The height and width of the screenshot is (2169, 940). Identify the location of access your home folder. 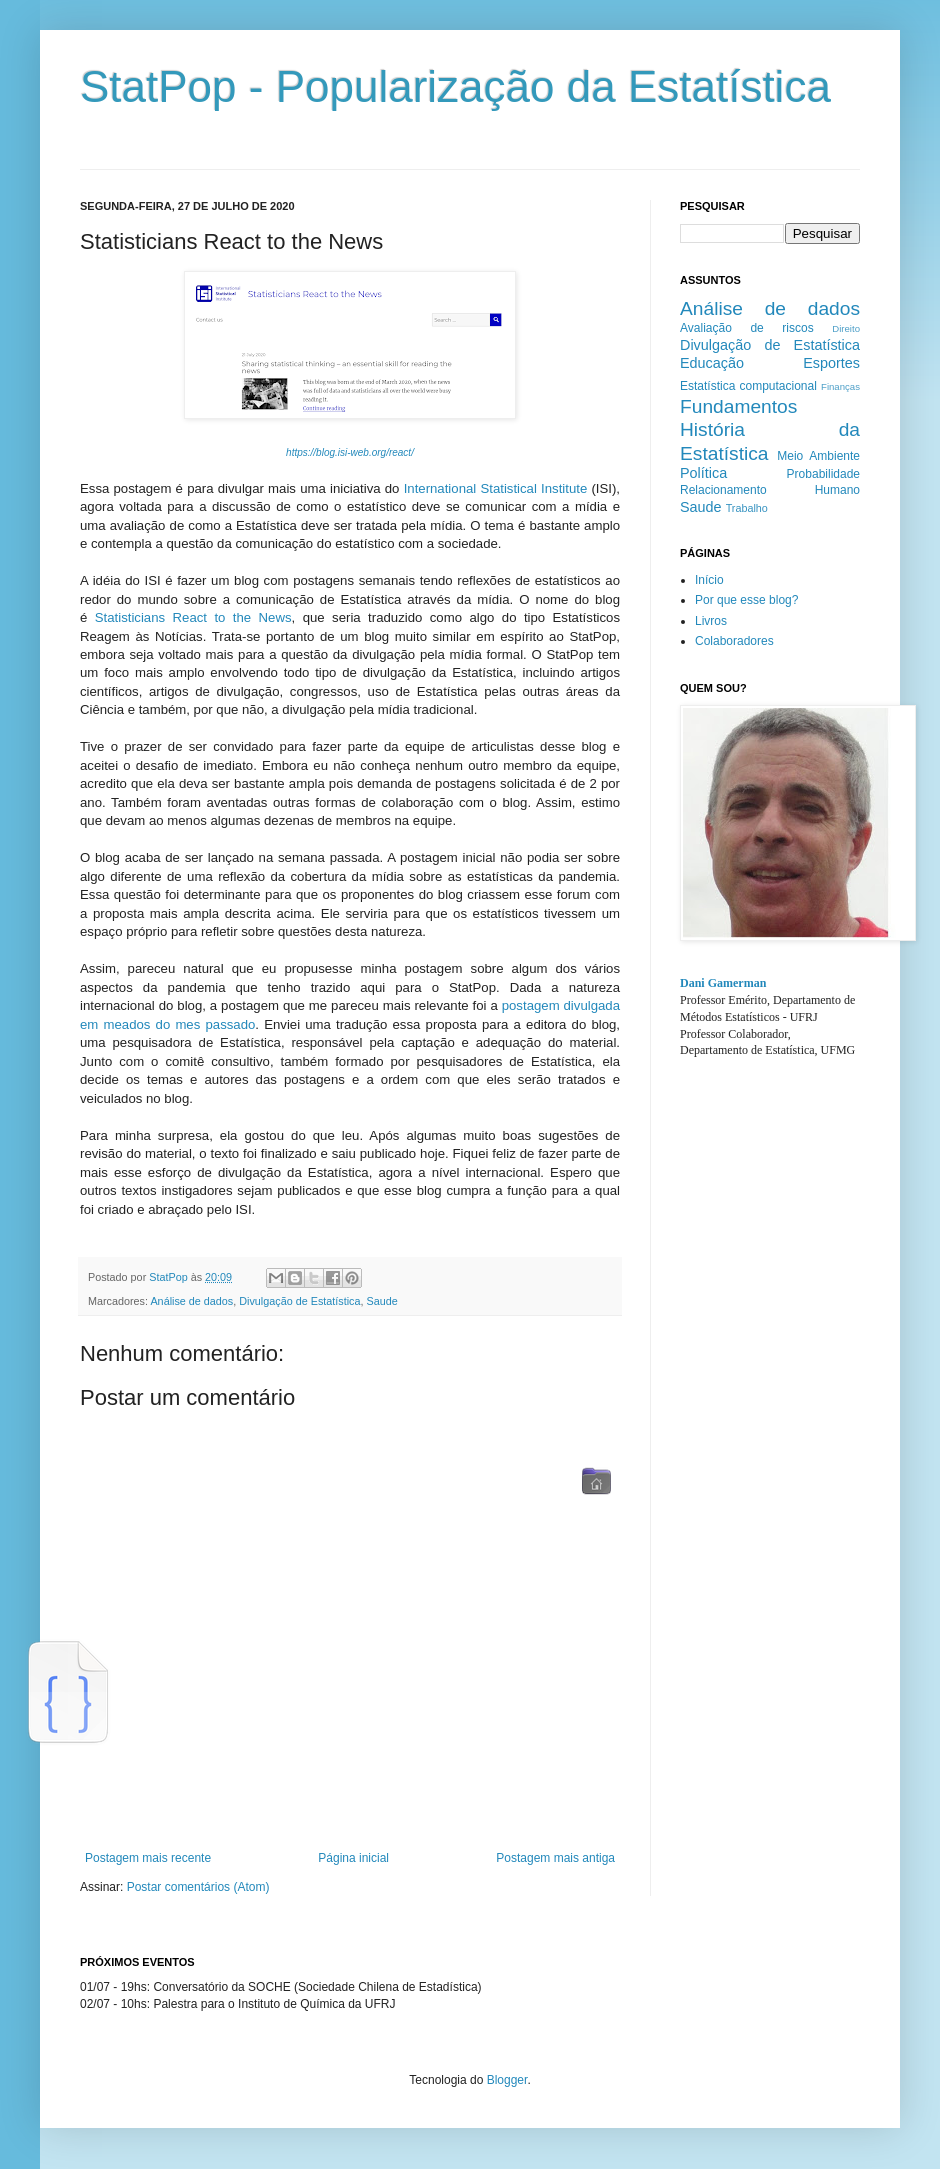
(596, 1480).